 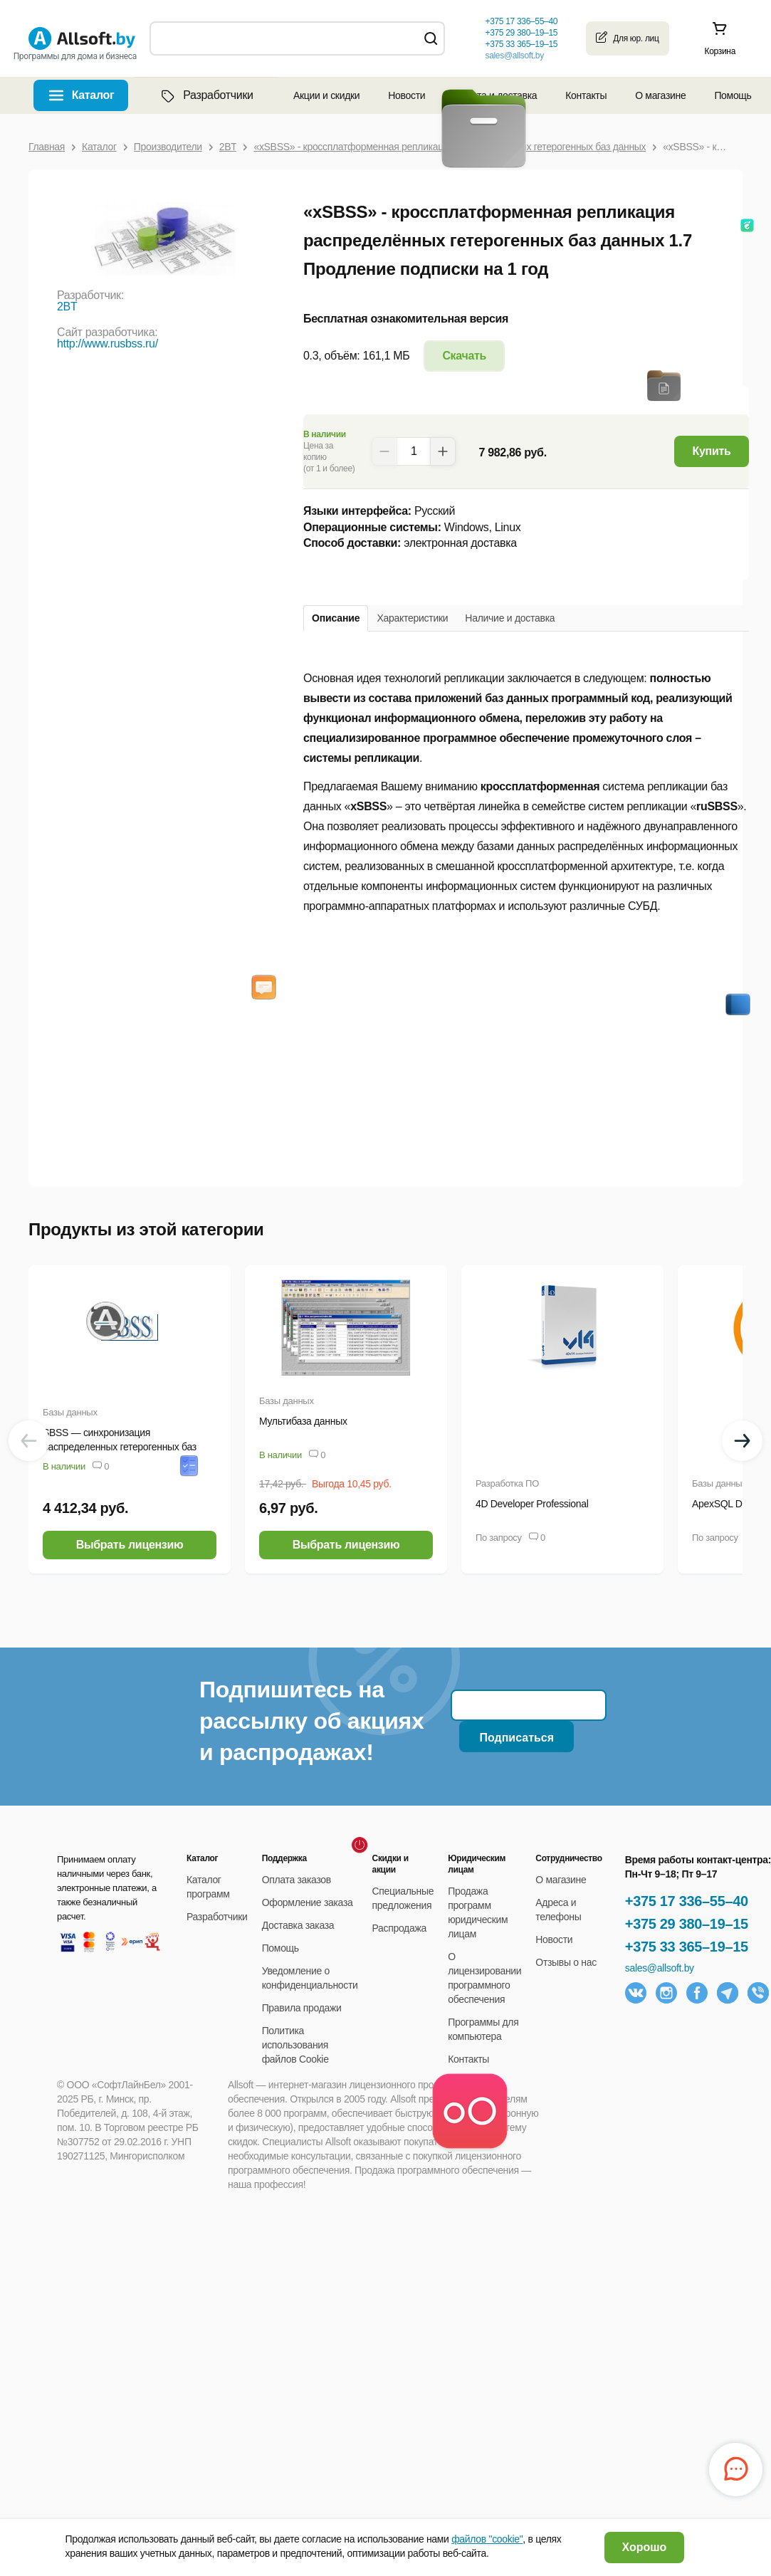 What do you see at coordinates (189, 1465) in the screenshot?
I see `open work tasks or to-do list` at bounding box center [189, 1465].